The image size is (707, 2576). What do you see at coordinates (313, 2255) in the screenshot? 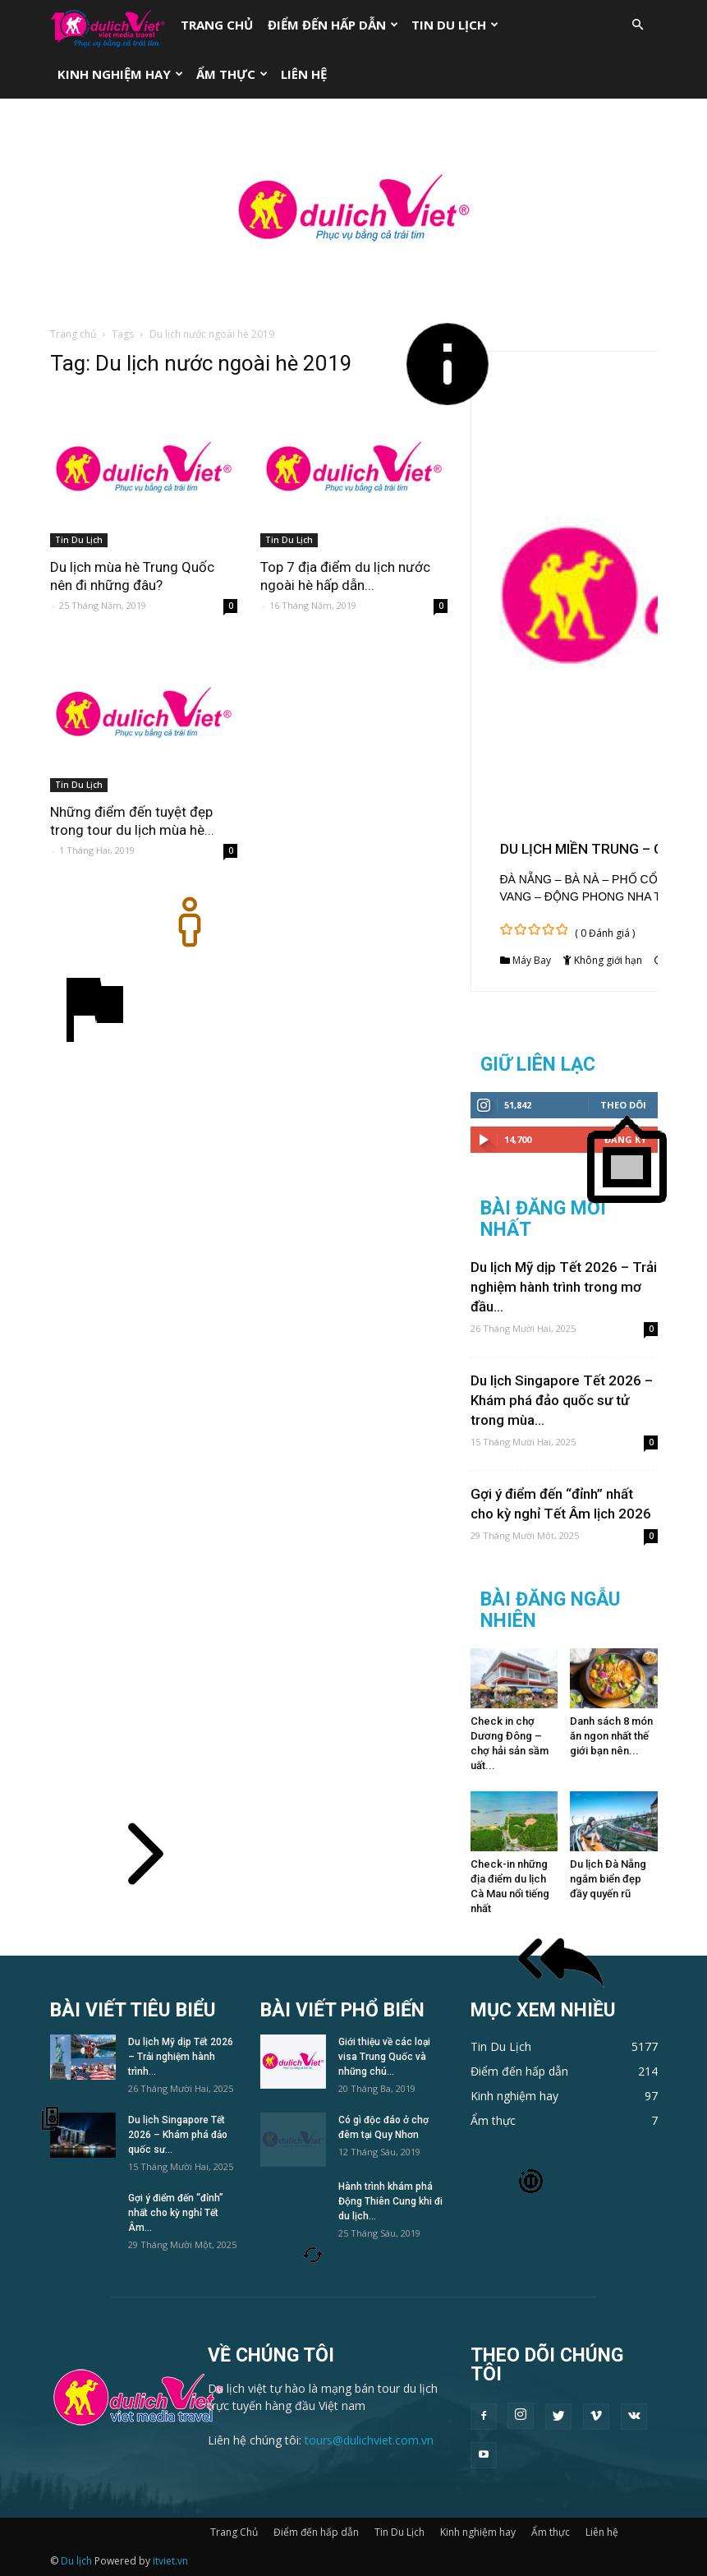
I see `refresh or reload content` at bounding box center [313, 2255].